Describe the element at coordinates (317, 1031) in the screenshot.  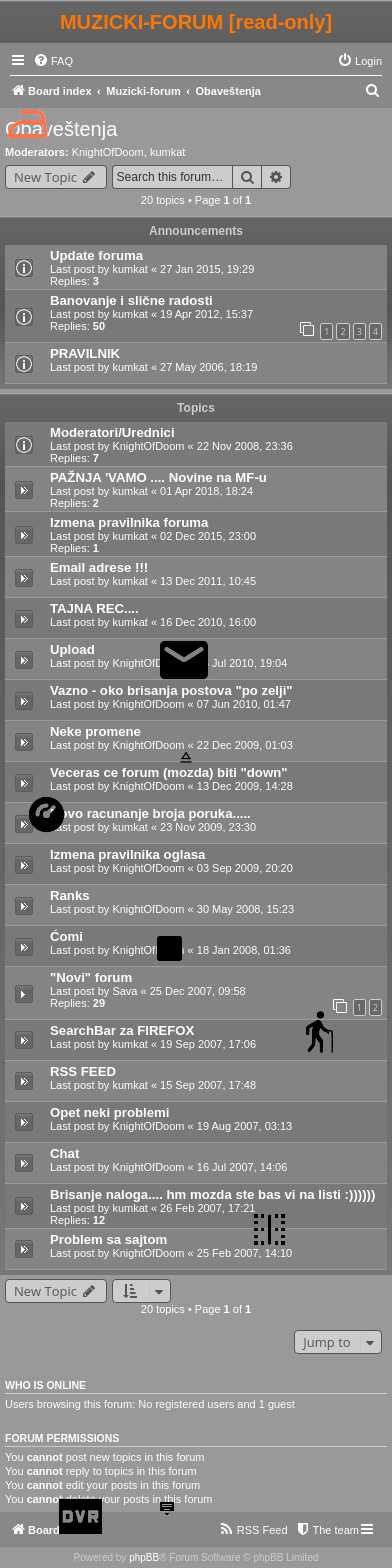
I see `accessibility options for elderly users` at that location.